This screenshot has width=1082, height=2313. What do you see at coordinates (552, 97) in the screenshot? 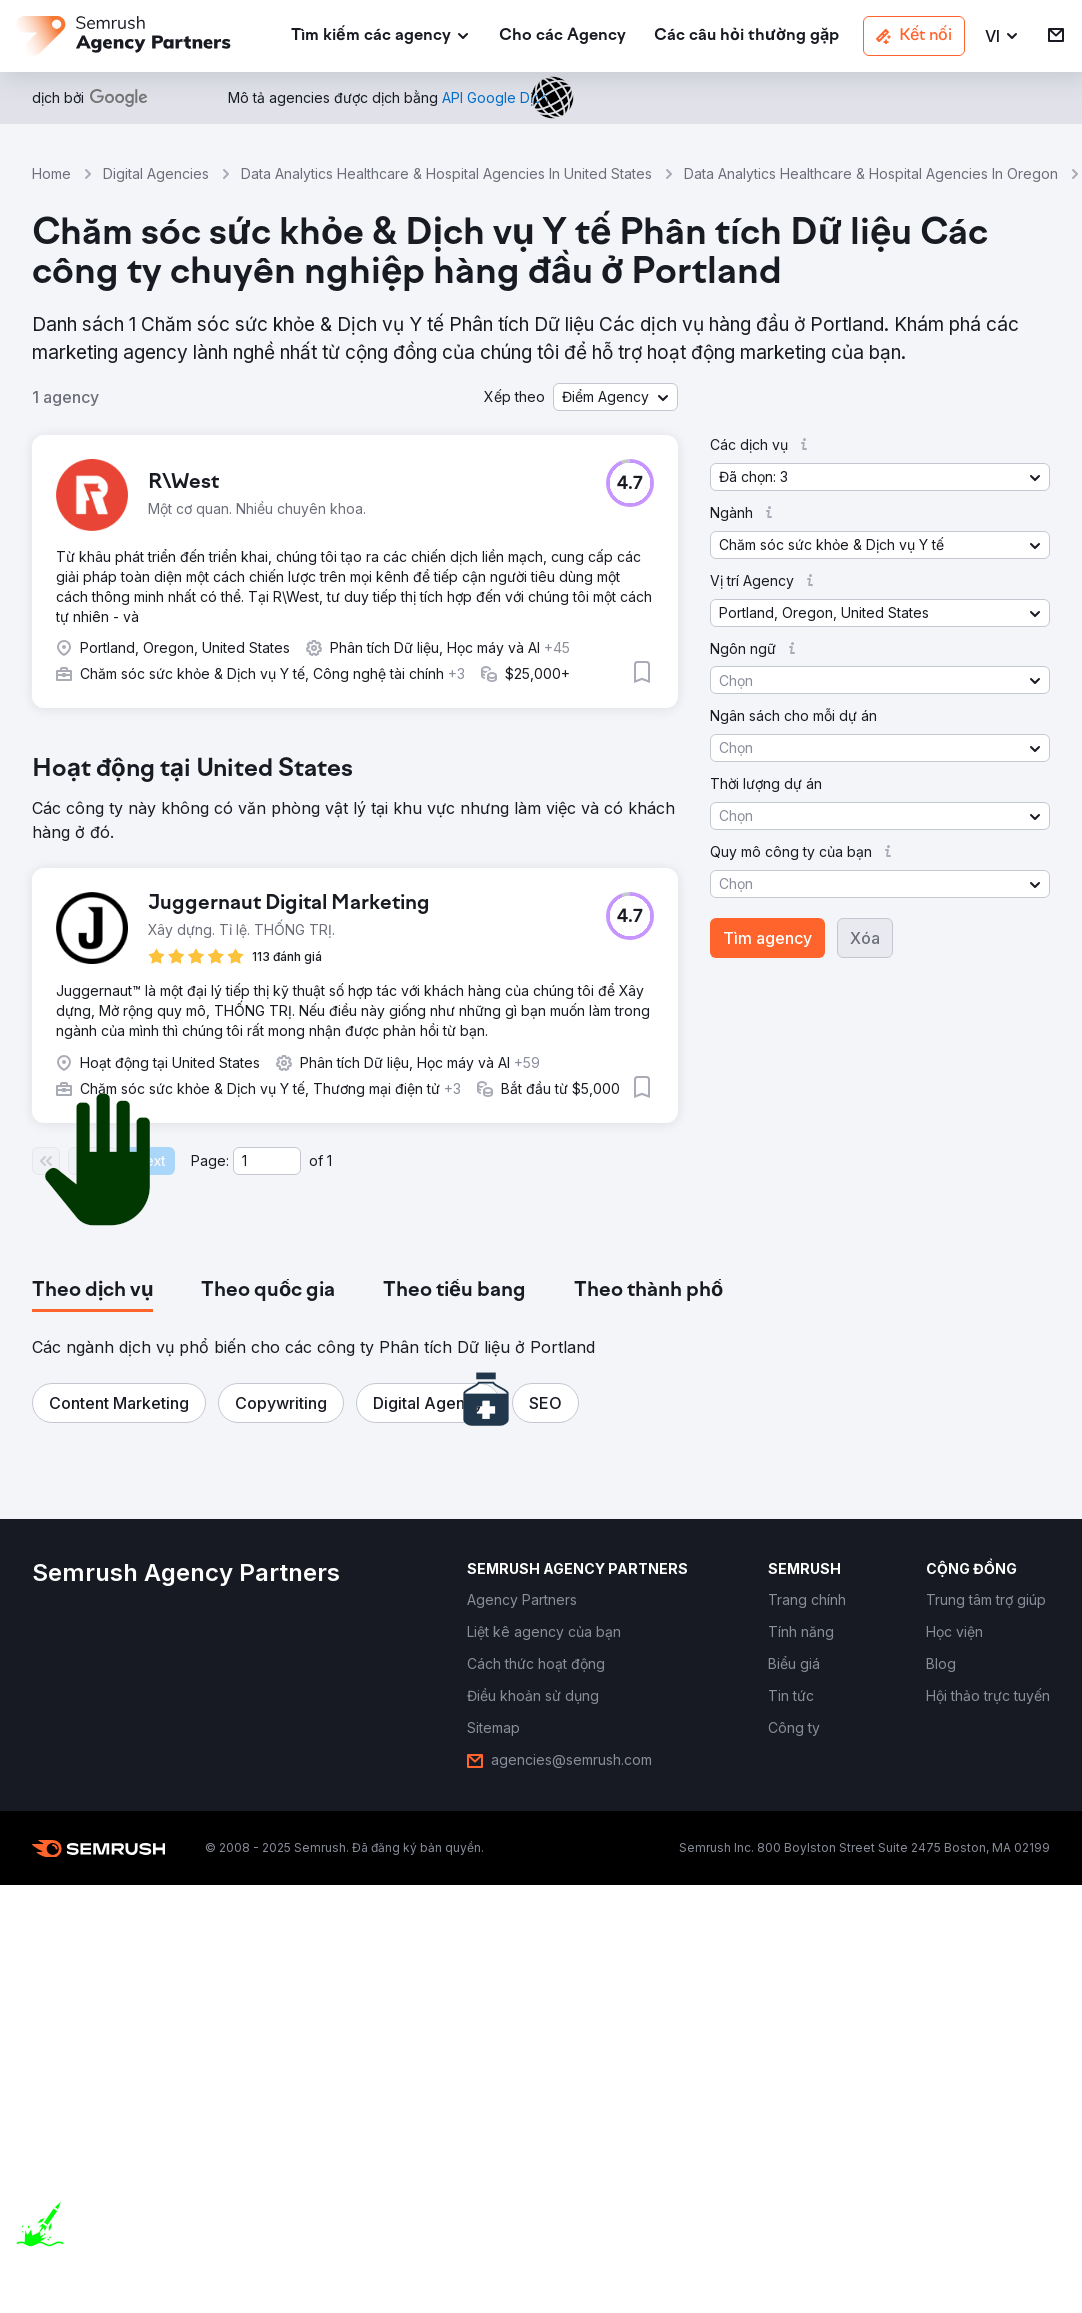
I see `access global or network settings` at bounding box center [552, 97].